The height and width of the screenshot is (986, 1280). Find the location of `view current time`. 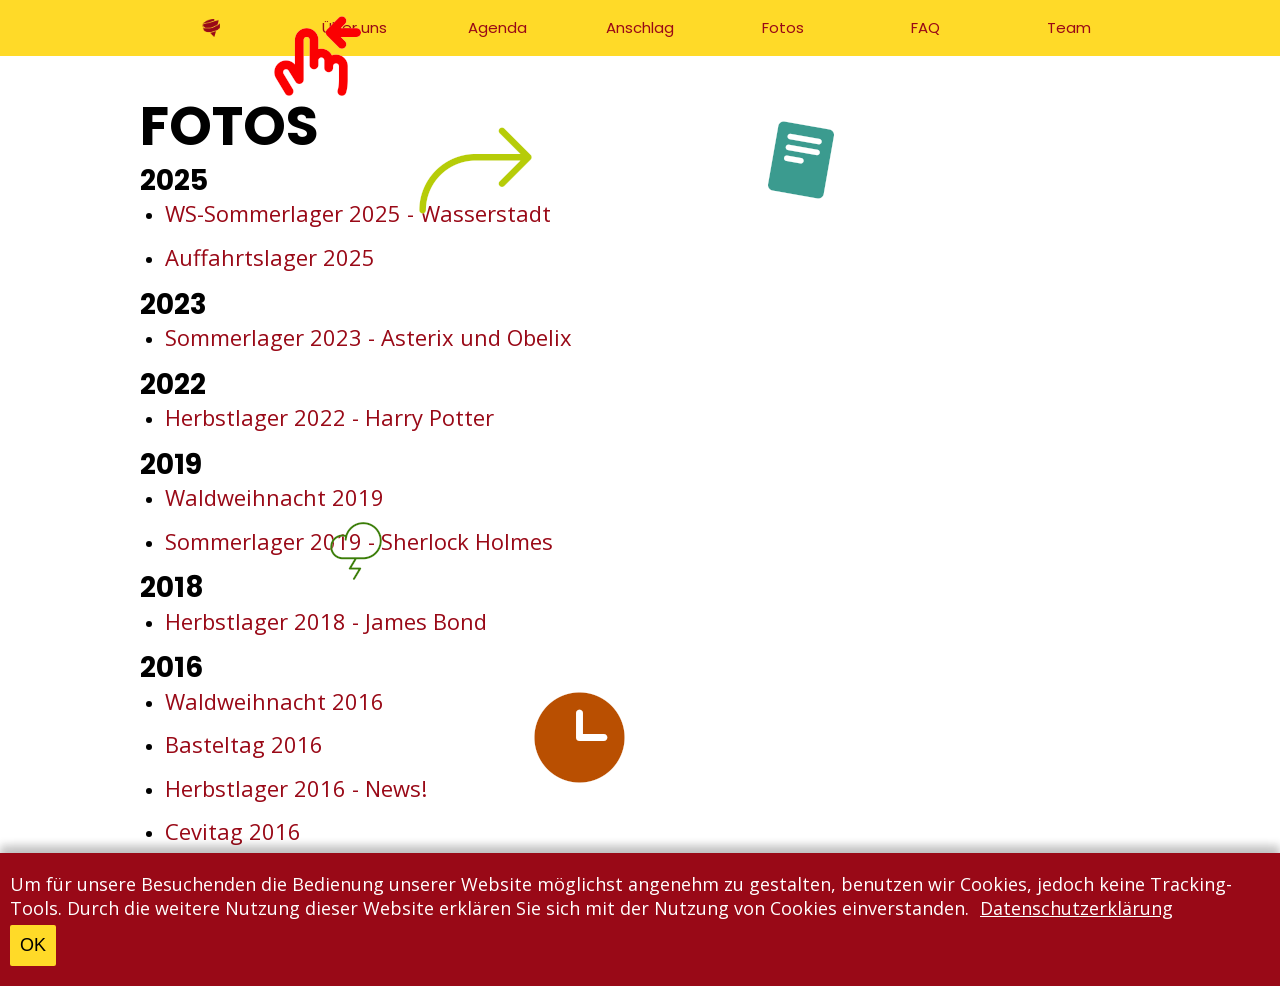

view current time is located at coordinates (579, 737).